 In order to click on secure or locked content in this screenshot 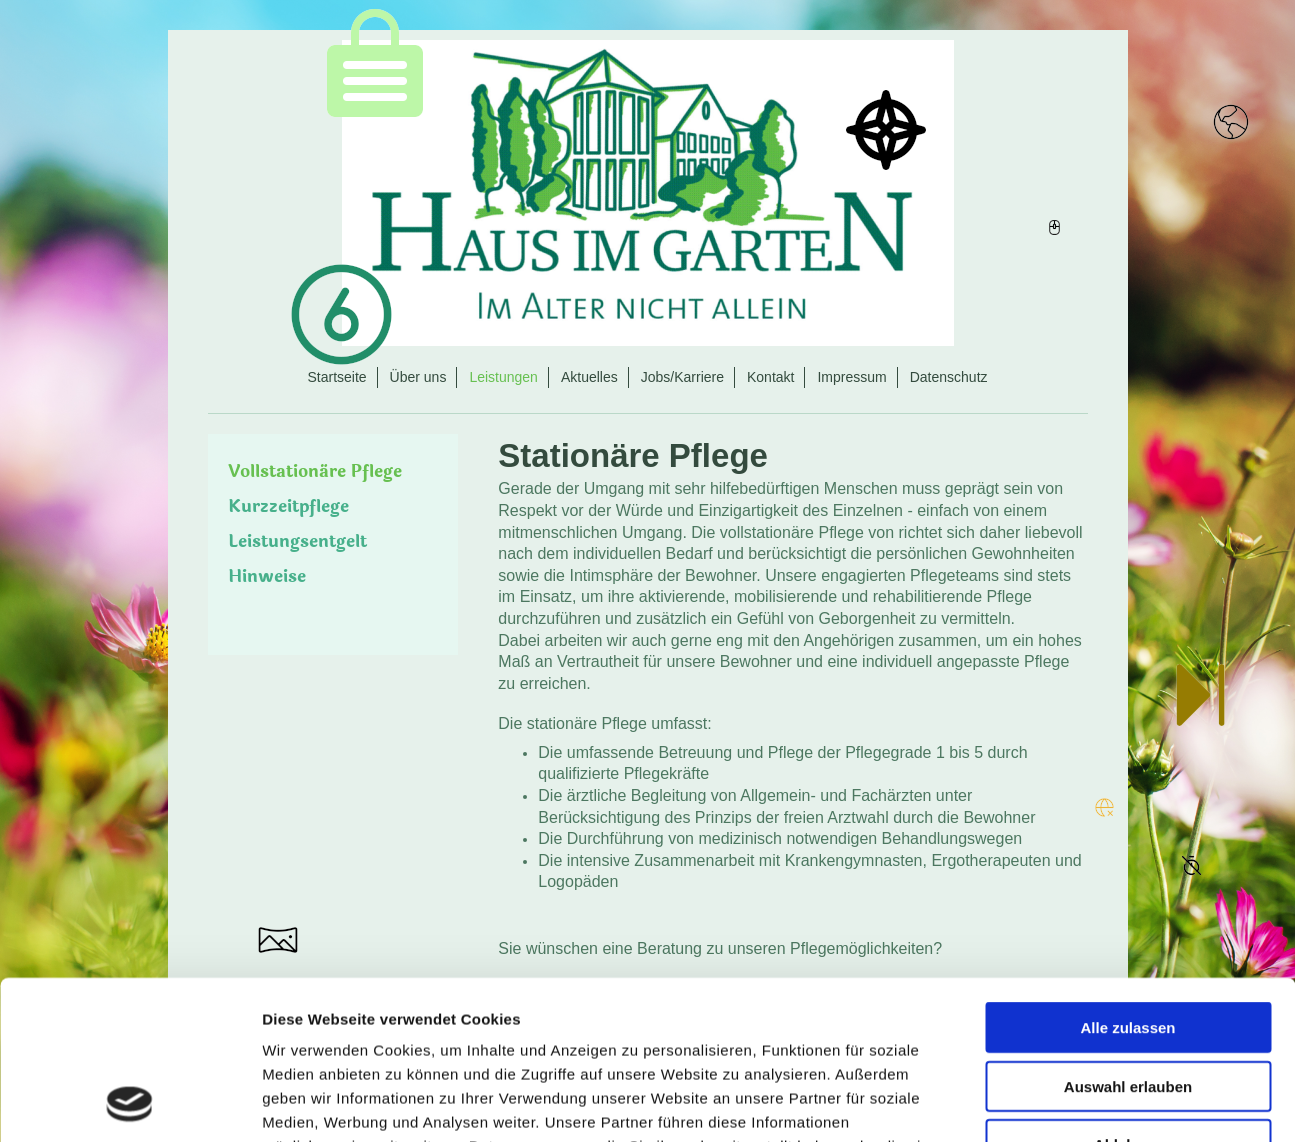, I will do `click(375, 69)`.